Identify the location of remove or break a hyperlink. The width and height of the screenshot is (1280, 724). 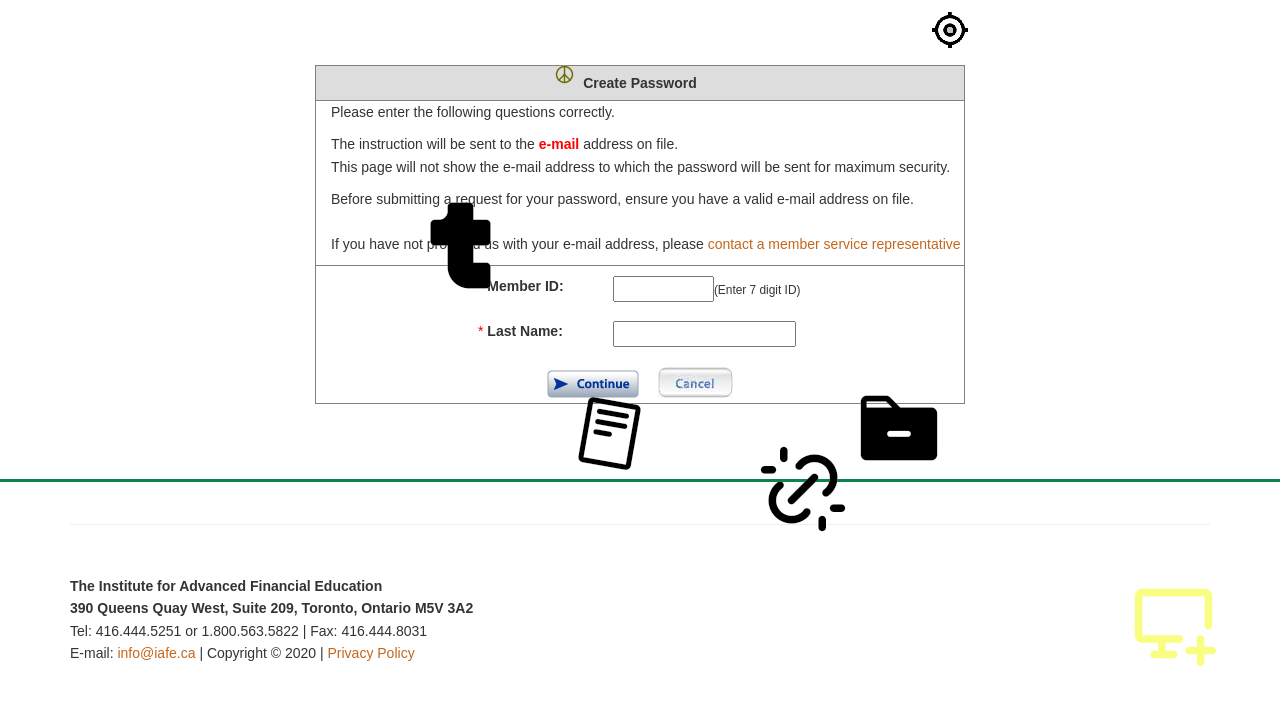
(803, 489).